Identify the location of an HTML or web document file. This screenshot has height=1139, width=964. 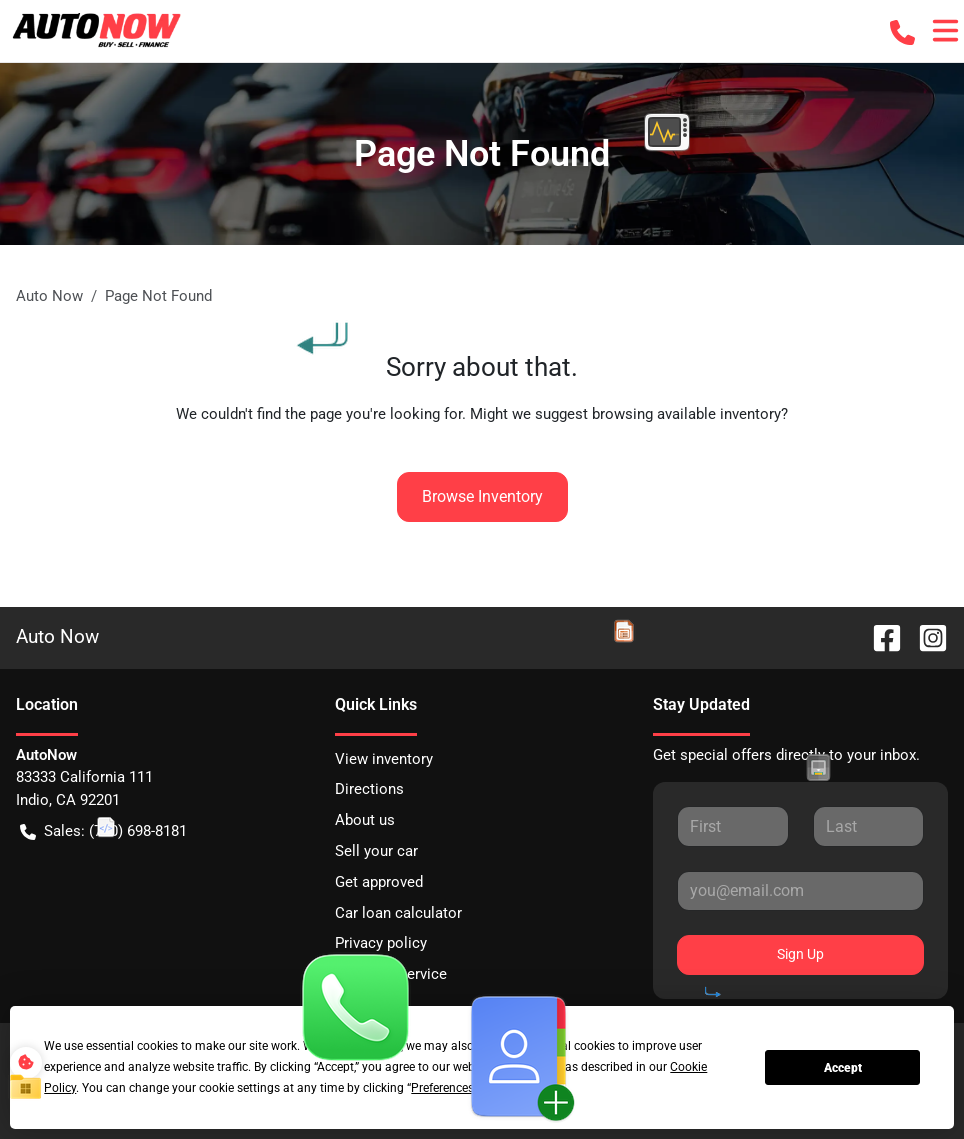
(106, 827).